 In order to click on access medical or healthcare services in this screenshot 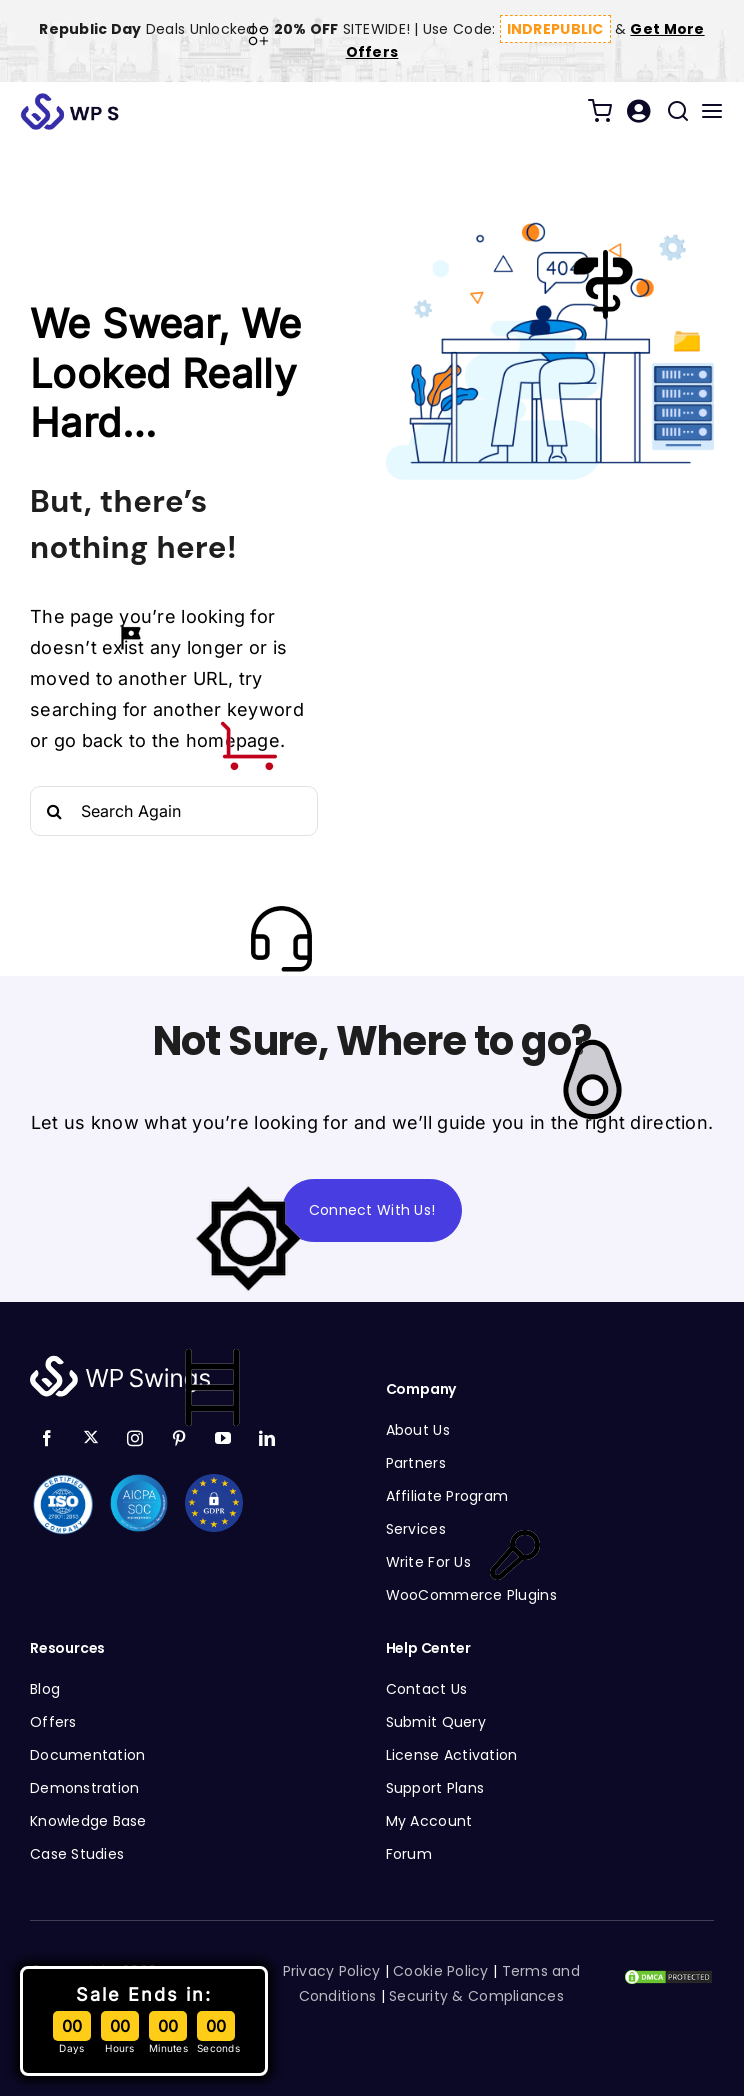, I will do `click(605, 284)`.